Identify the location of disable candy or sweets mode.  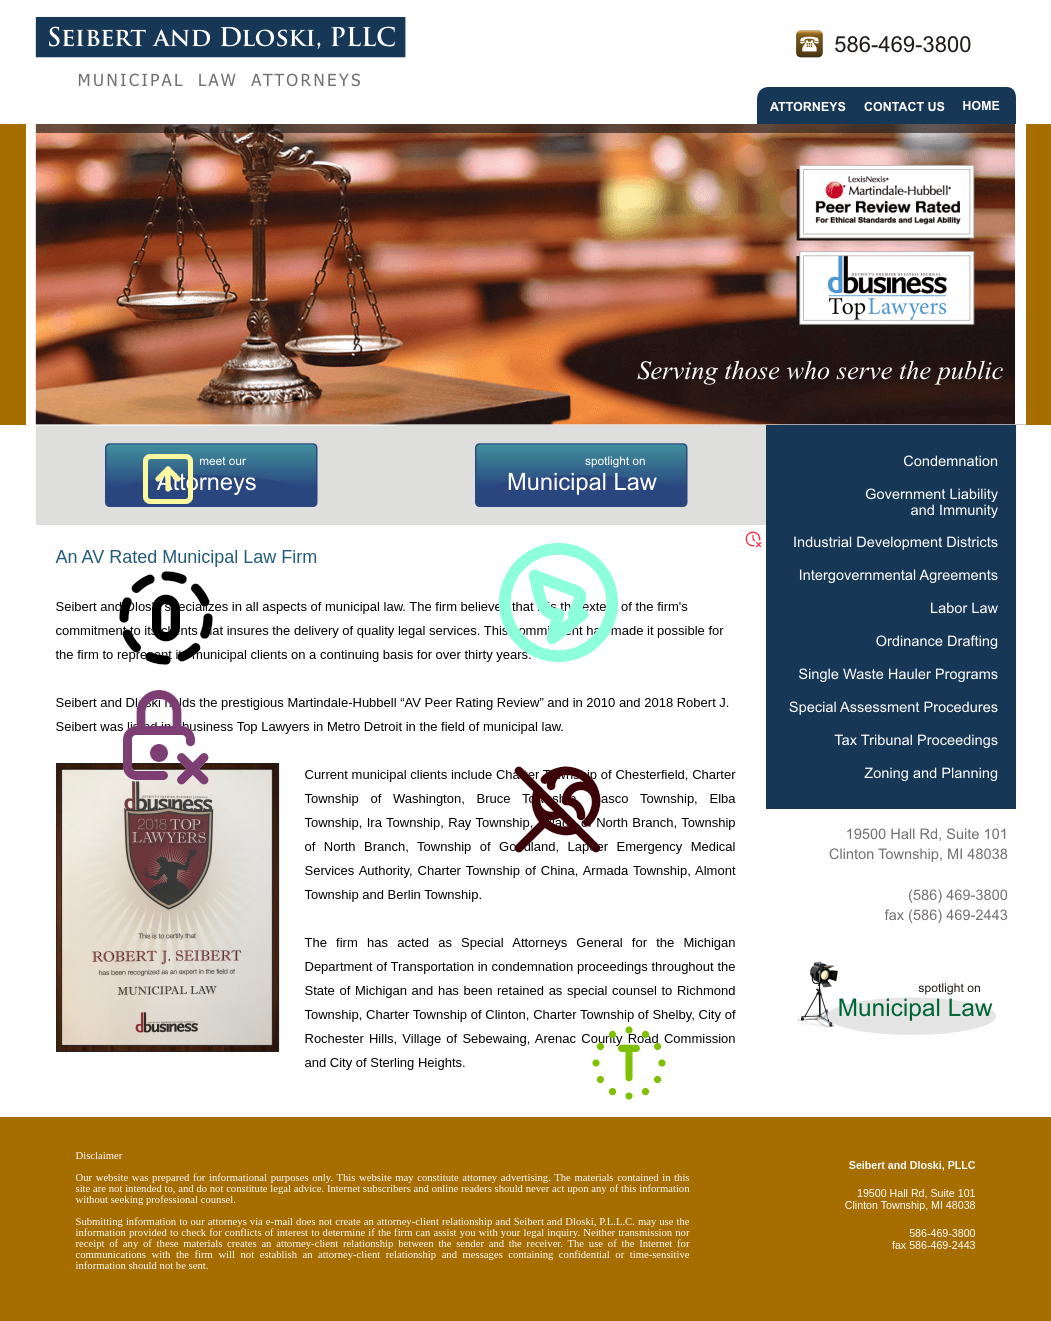
(557, 809).